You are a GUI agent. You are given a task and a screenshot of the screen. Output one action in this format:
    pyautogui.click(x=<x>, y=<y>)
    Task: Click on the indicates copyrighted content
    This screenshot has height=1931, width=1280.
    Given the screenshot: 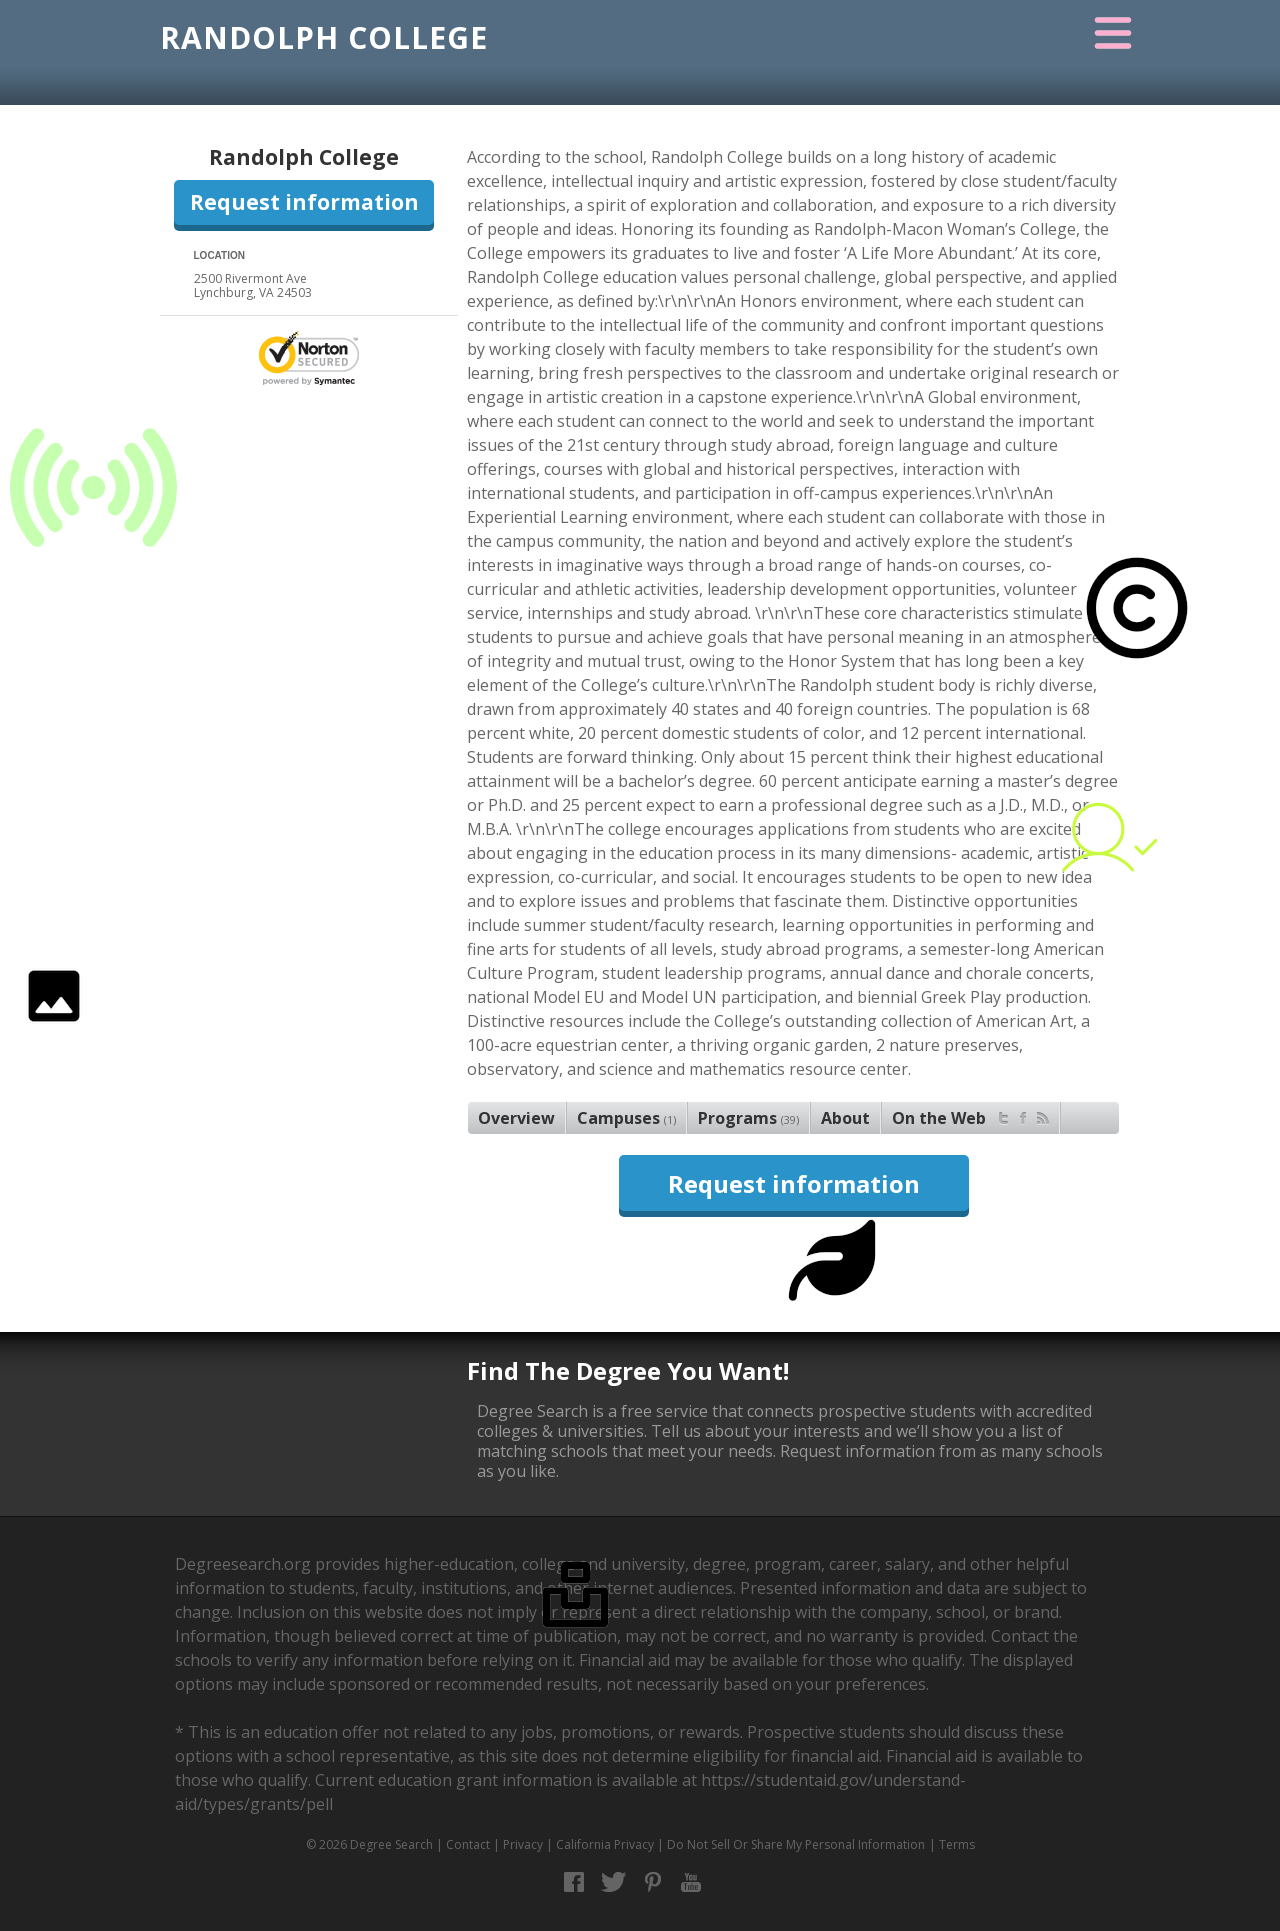 What is the action you would take?
    pyautogui.click(x=1137, y=608)
    